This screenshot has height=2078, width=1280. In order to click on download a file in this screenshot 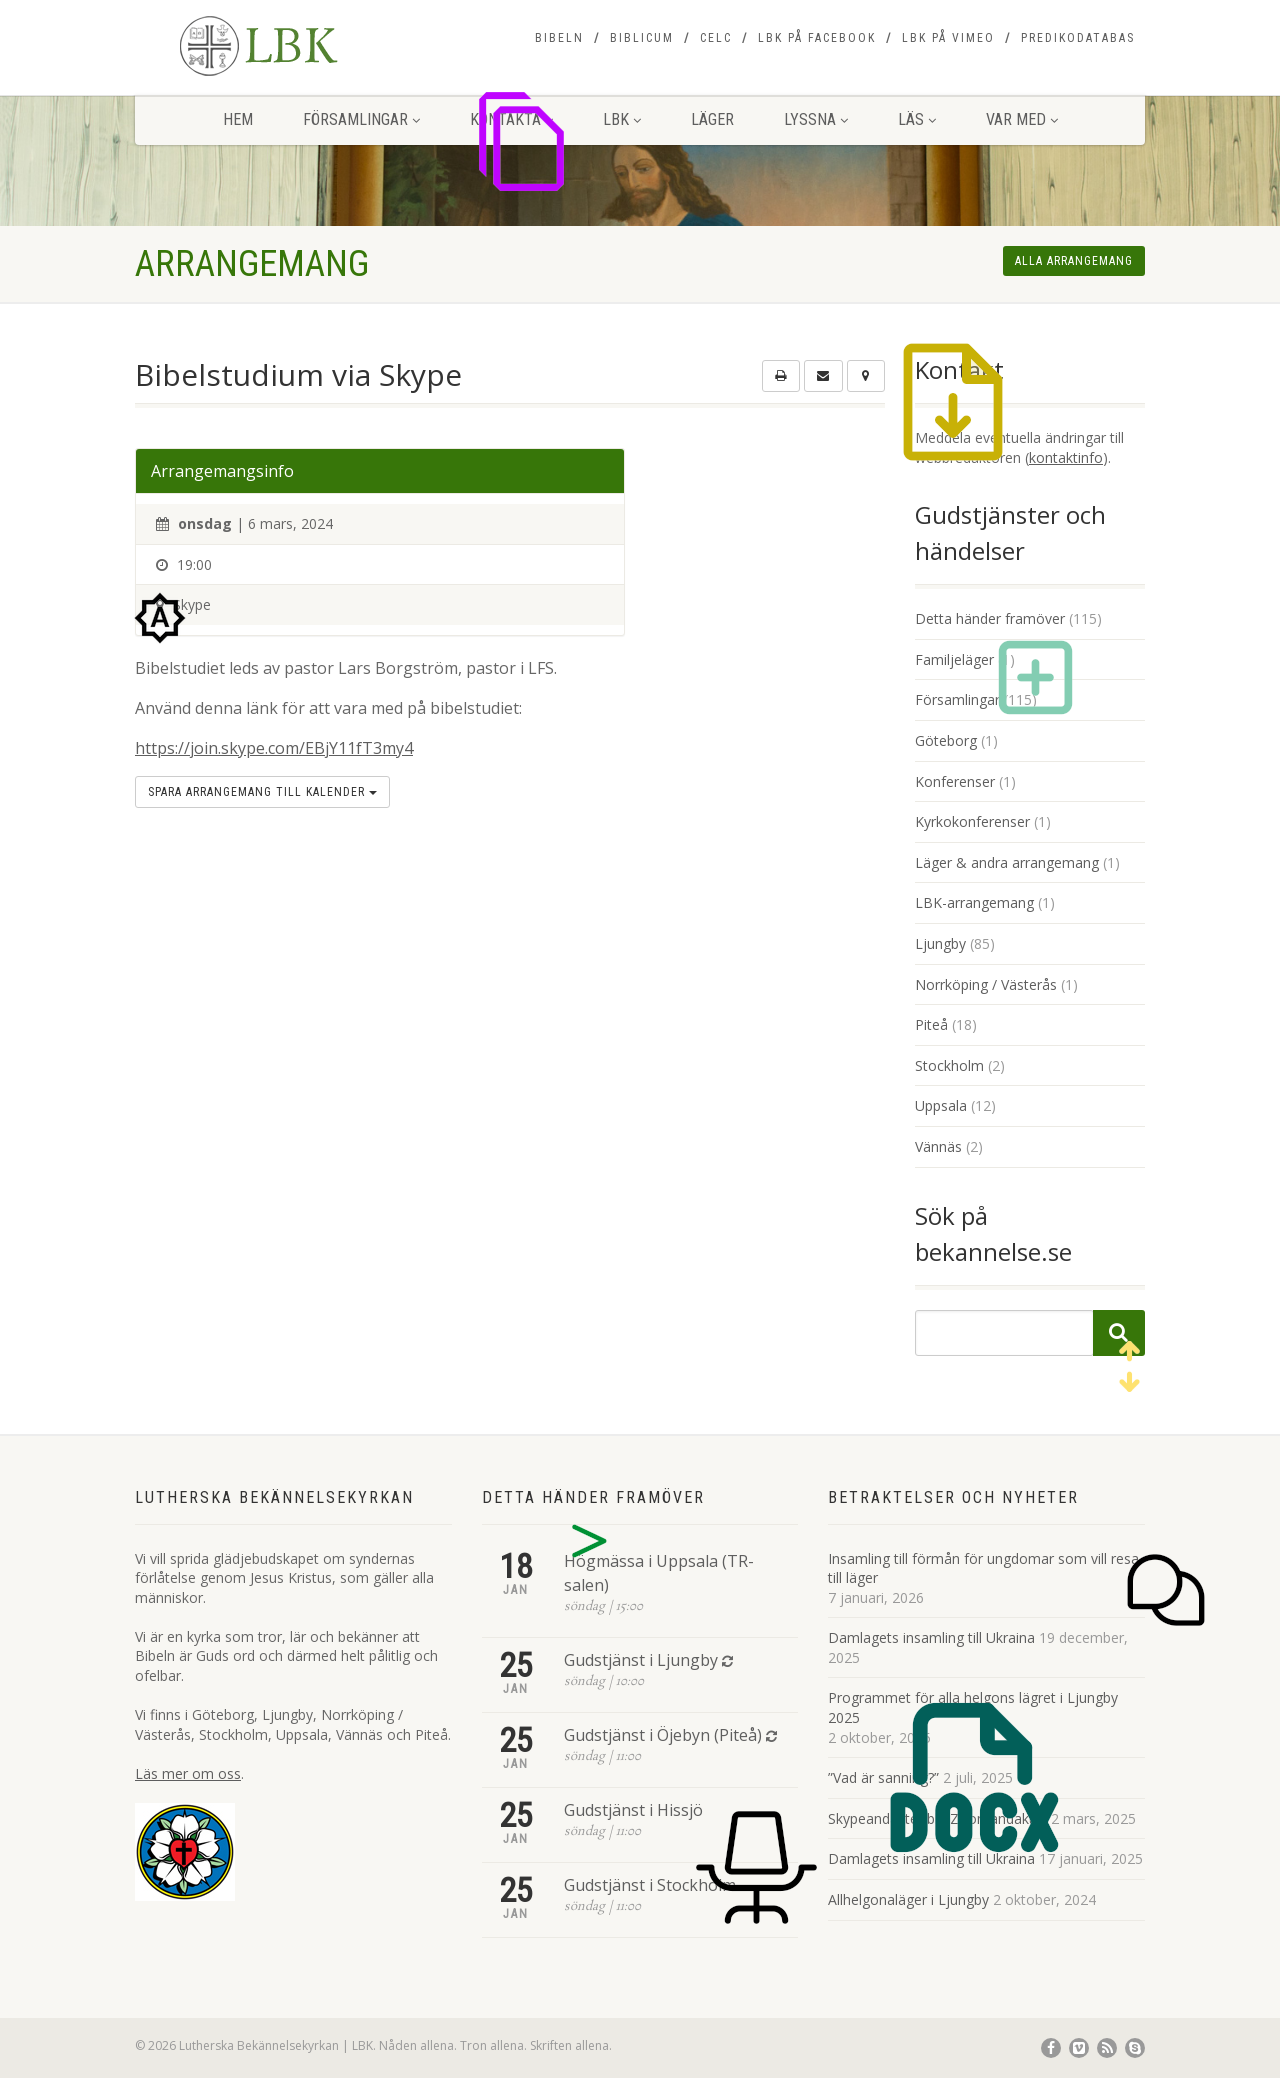, I will do `click(953, 402)`.